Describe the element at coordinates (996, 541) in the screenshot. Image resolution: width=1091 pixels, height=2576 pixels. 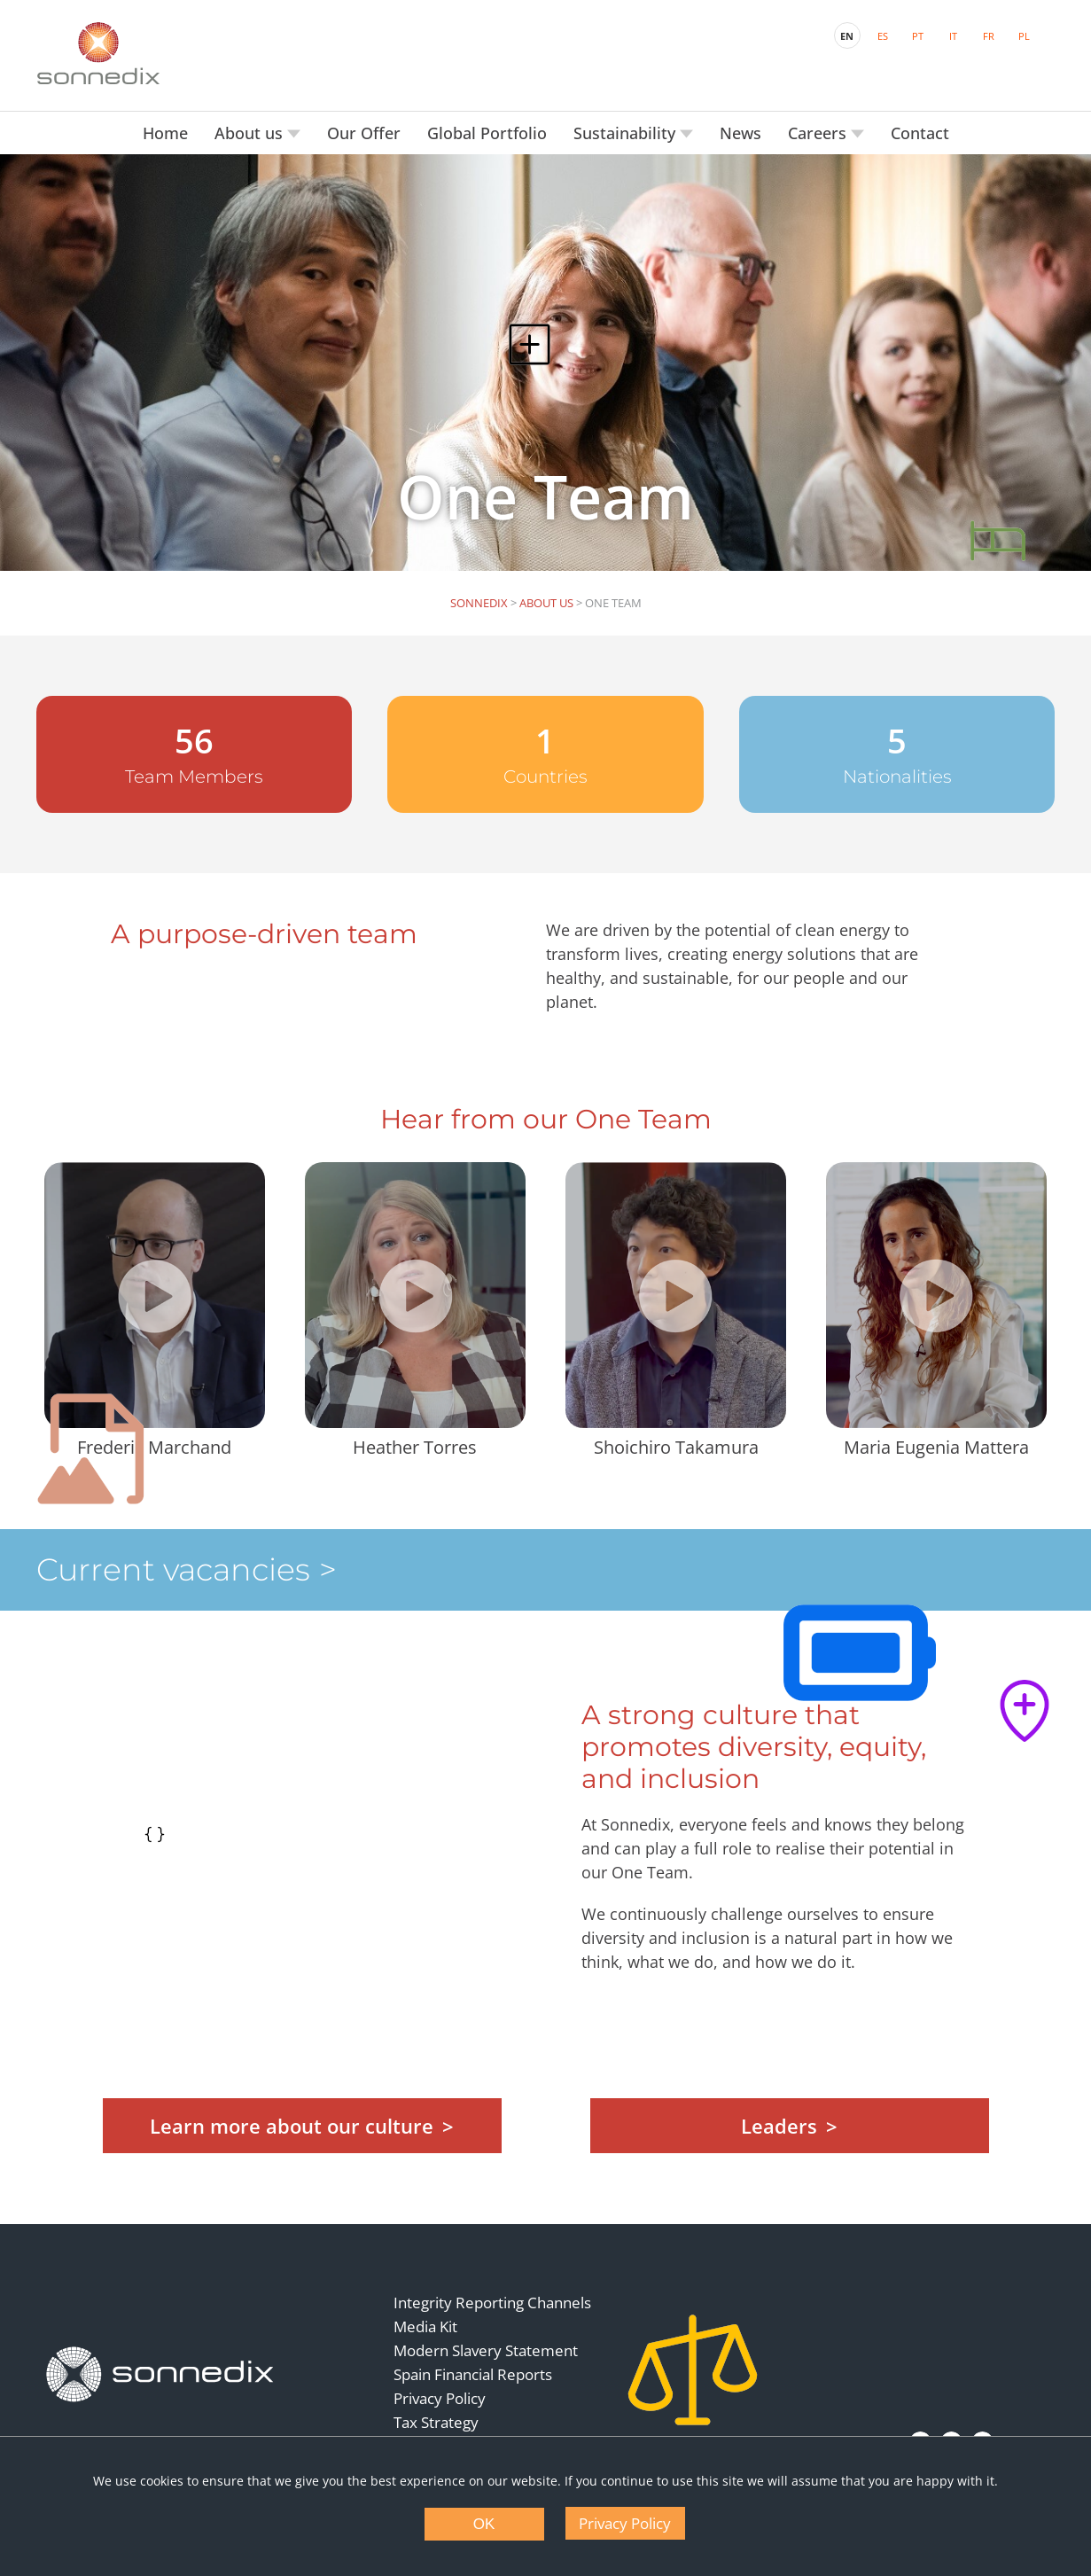
I see `view hotel or accommodation options` at that location.